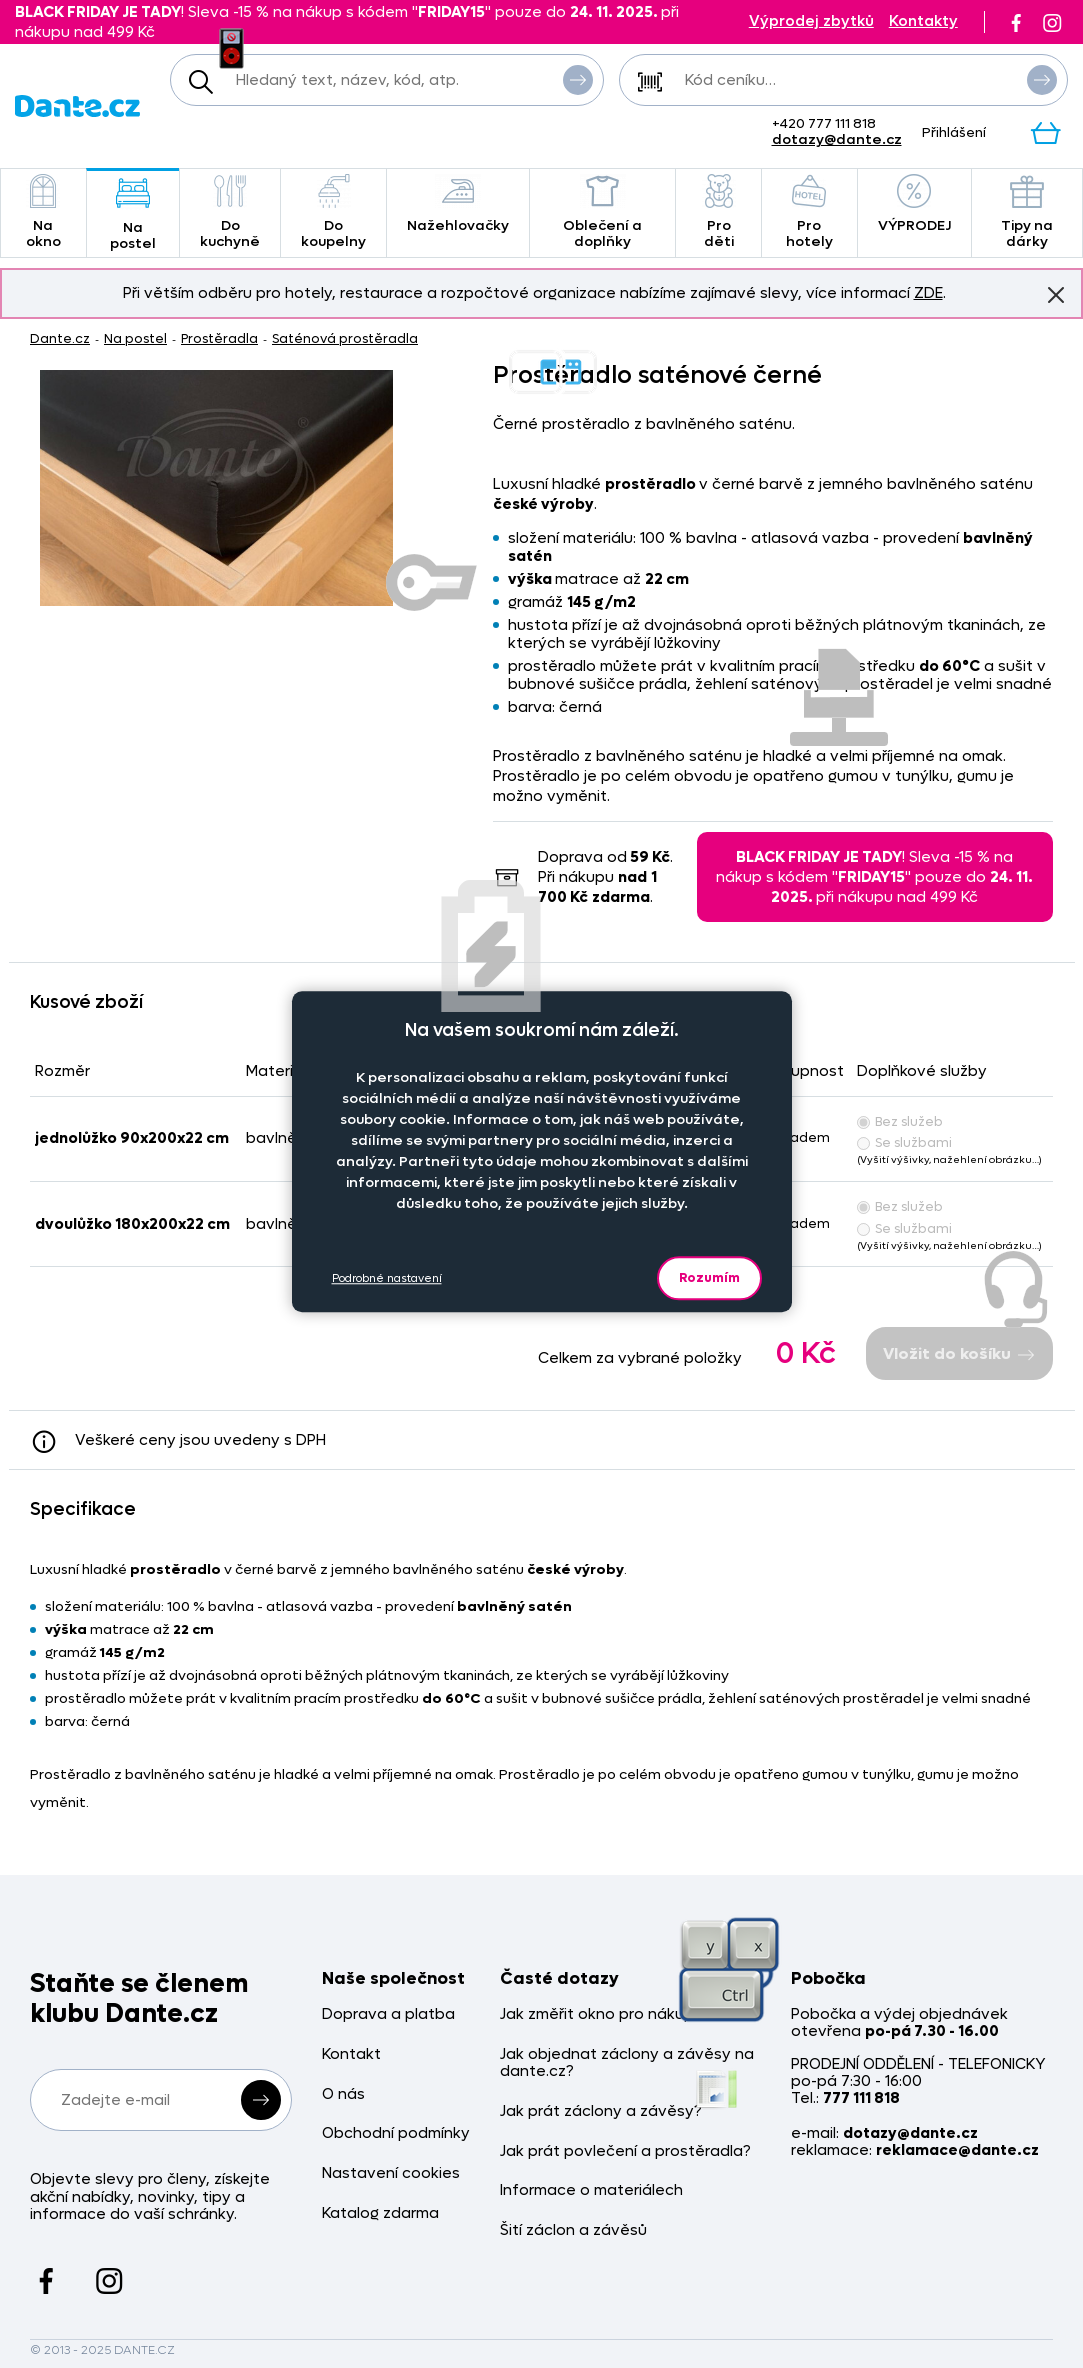 This screenshot has height=2368, width=1083. Describe the element at coordinates (491, 946) in the screenshot. I see `indicates device is connected to power` at that location.